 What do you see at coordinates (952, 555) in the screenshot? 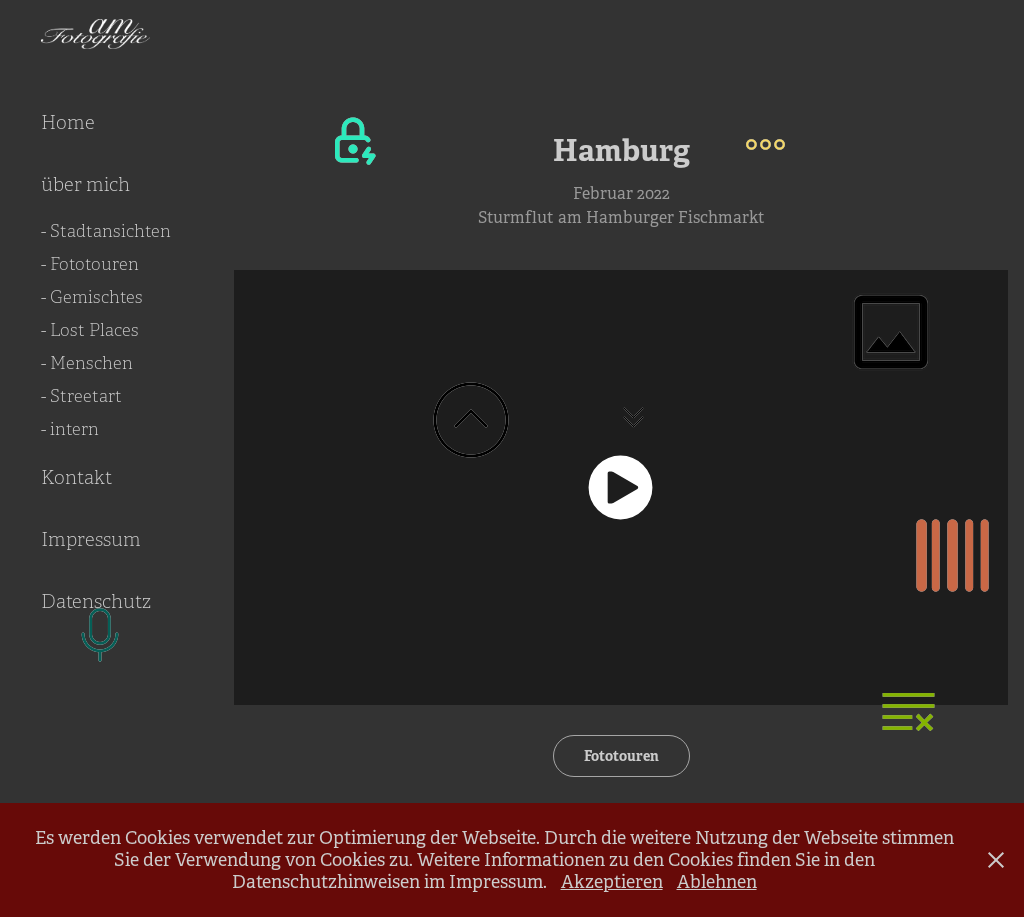
I see `scan a barcode` at bounding box center [952, 555].